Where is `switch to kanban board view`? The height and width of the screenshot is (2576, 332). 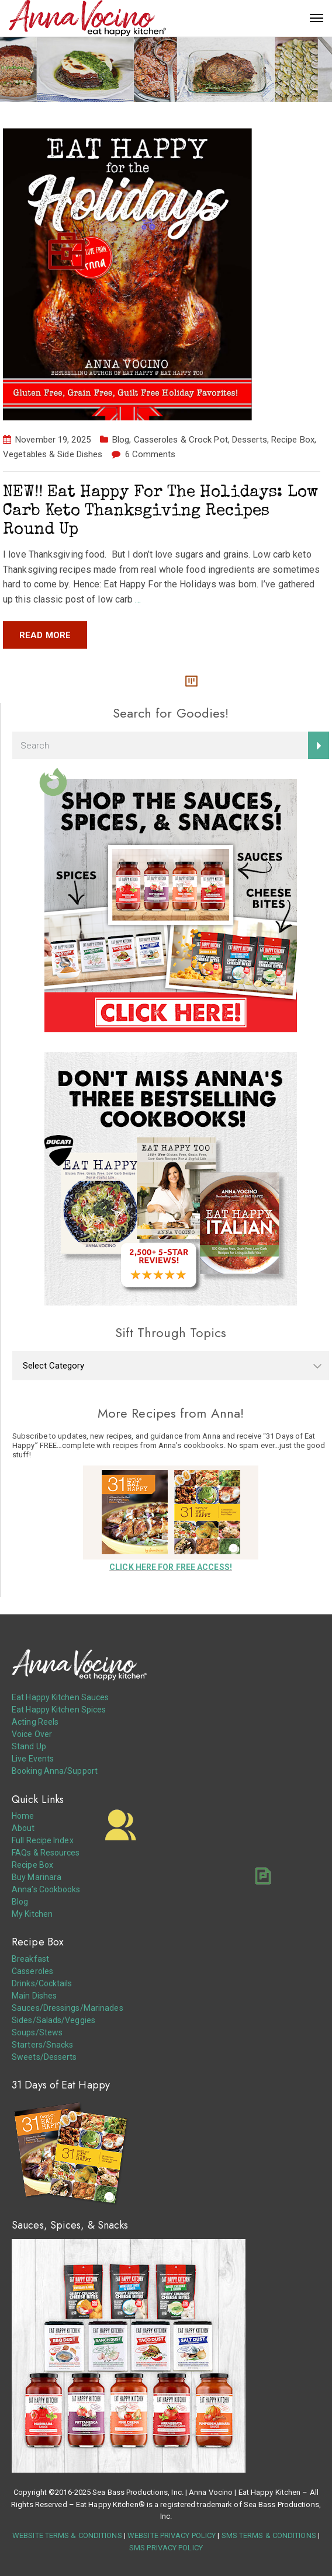
switch to kanban board view is located at coordinates (191, 681).